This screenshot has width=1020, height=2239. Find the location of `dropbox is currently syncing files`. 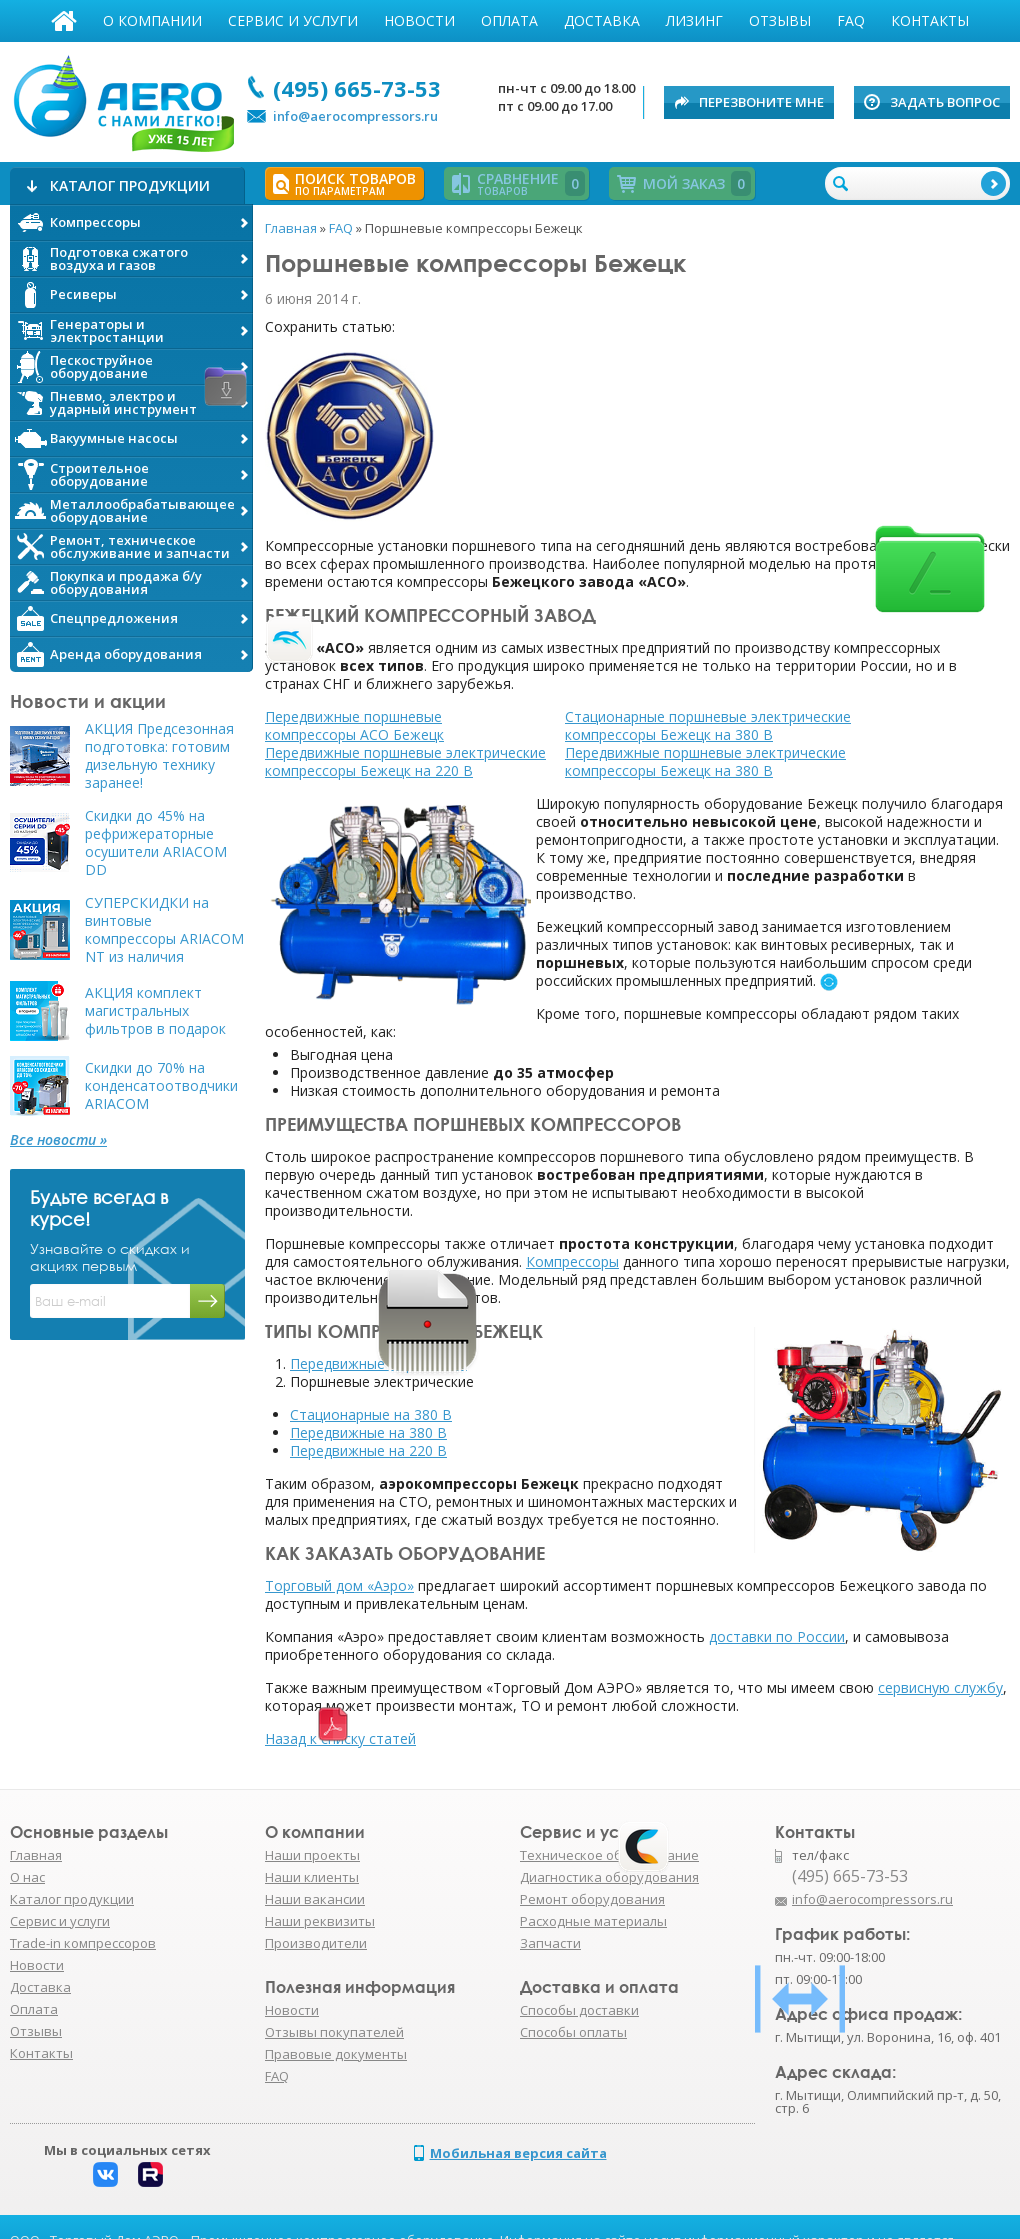

dropbox is currently syncing files is located at coordinates (829, 982).